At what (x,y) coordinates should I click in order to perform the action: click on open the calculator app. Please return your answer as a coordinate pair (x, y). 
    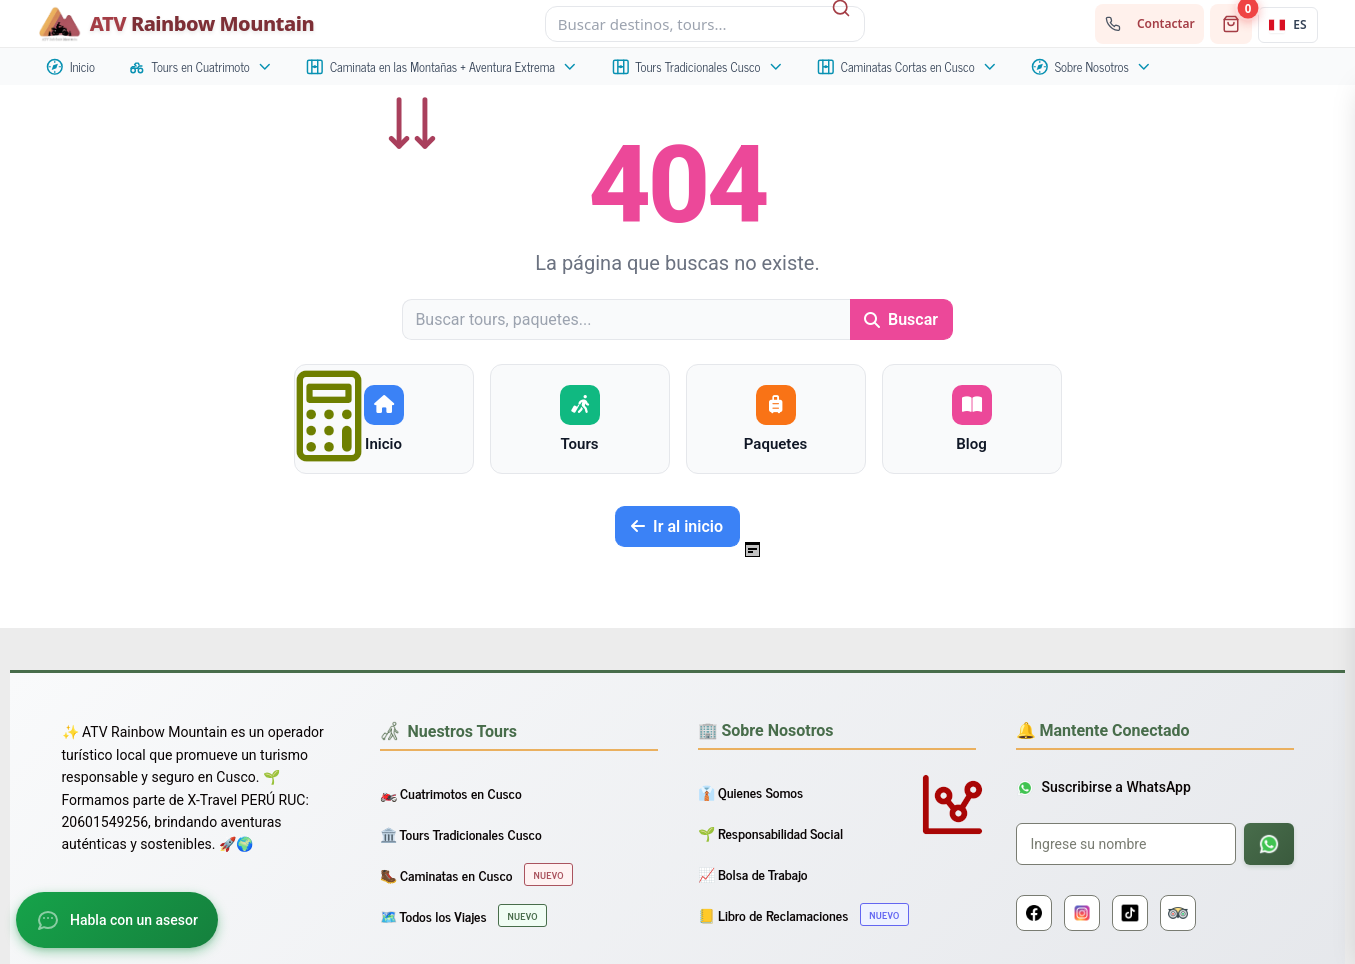
    Looking at the image, I should click on (329, 416).